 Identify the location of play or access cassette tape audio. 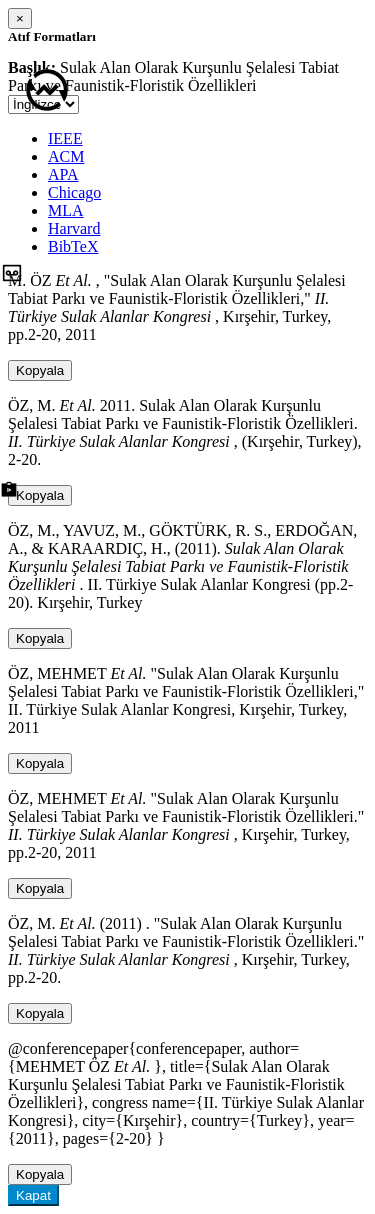
(12, 273).